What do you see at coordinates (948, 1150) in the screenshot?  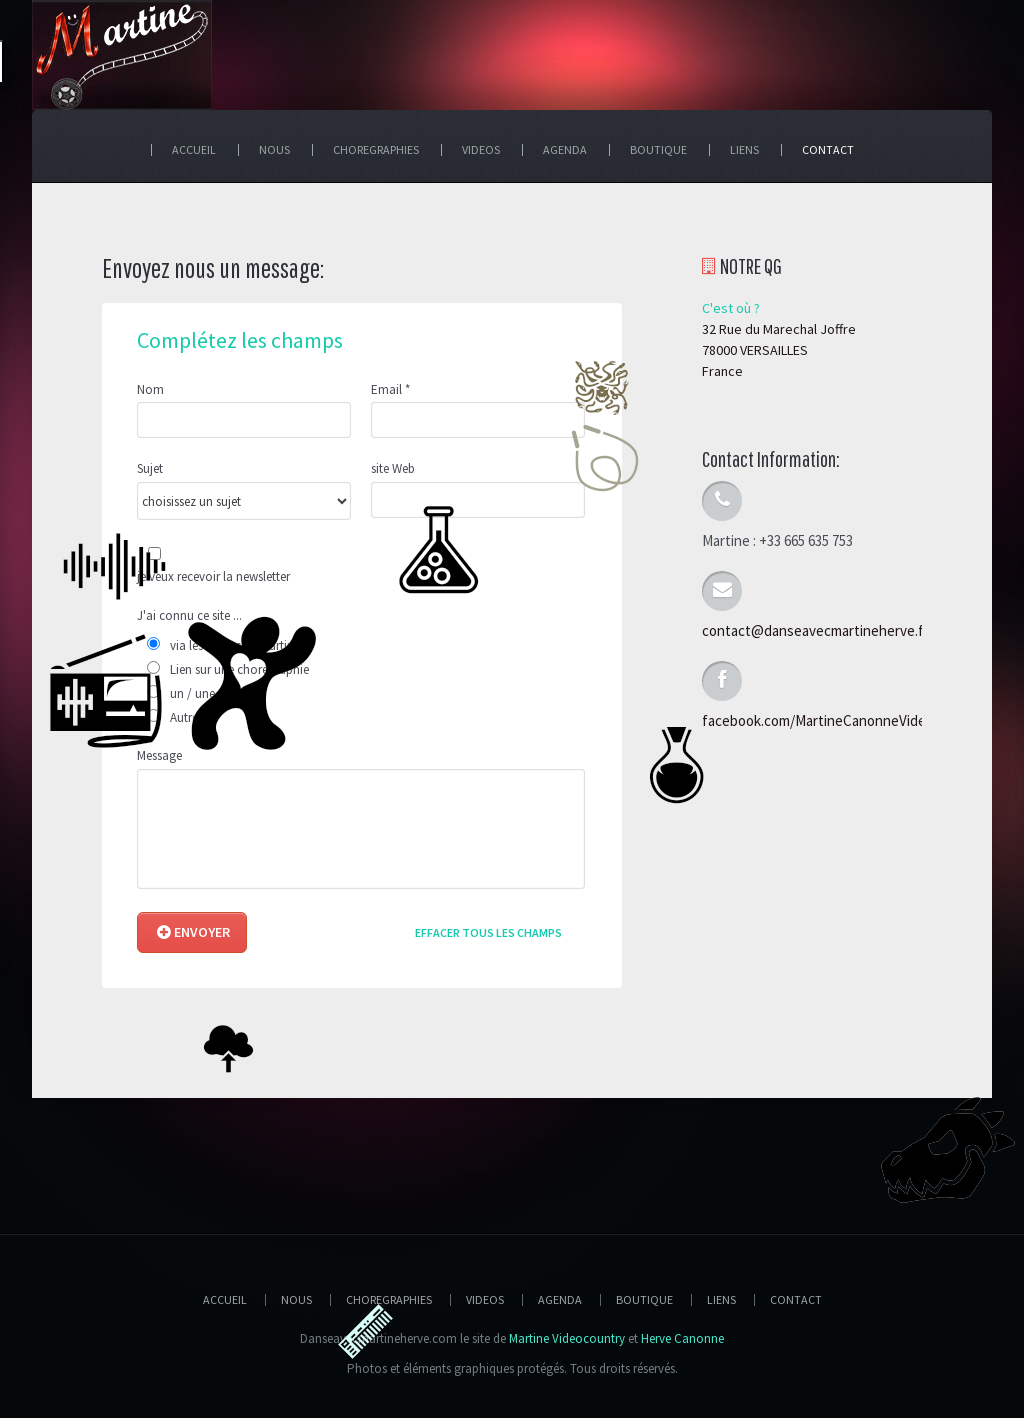 I see `access dragon or beast-related game content` at bounding box center [948, 1150].